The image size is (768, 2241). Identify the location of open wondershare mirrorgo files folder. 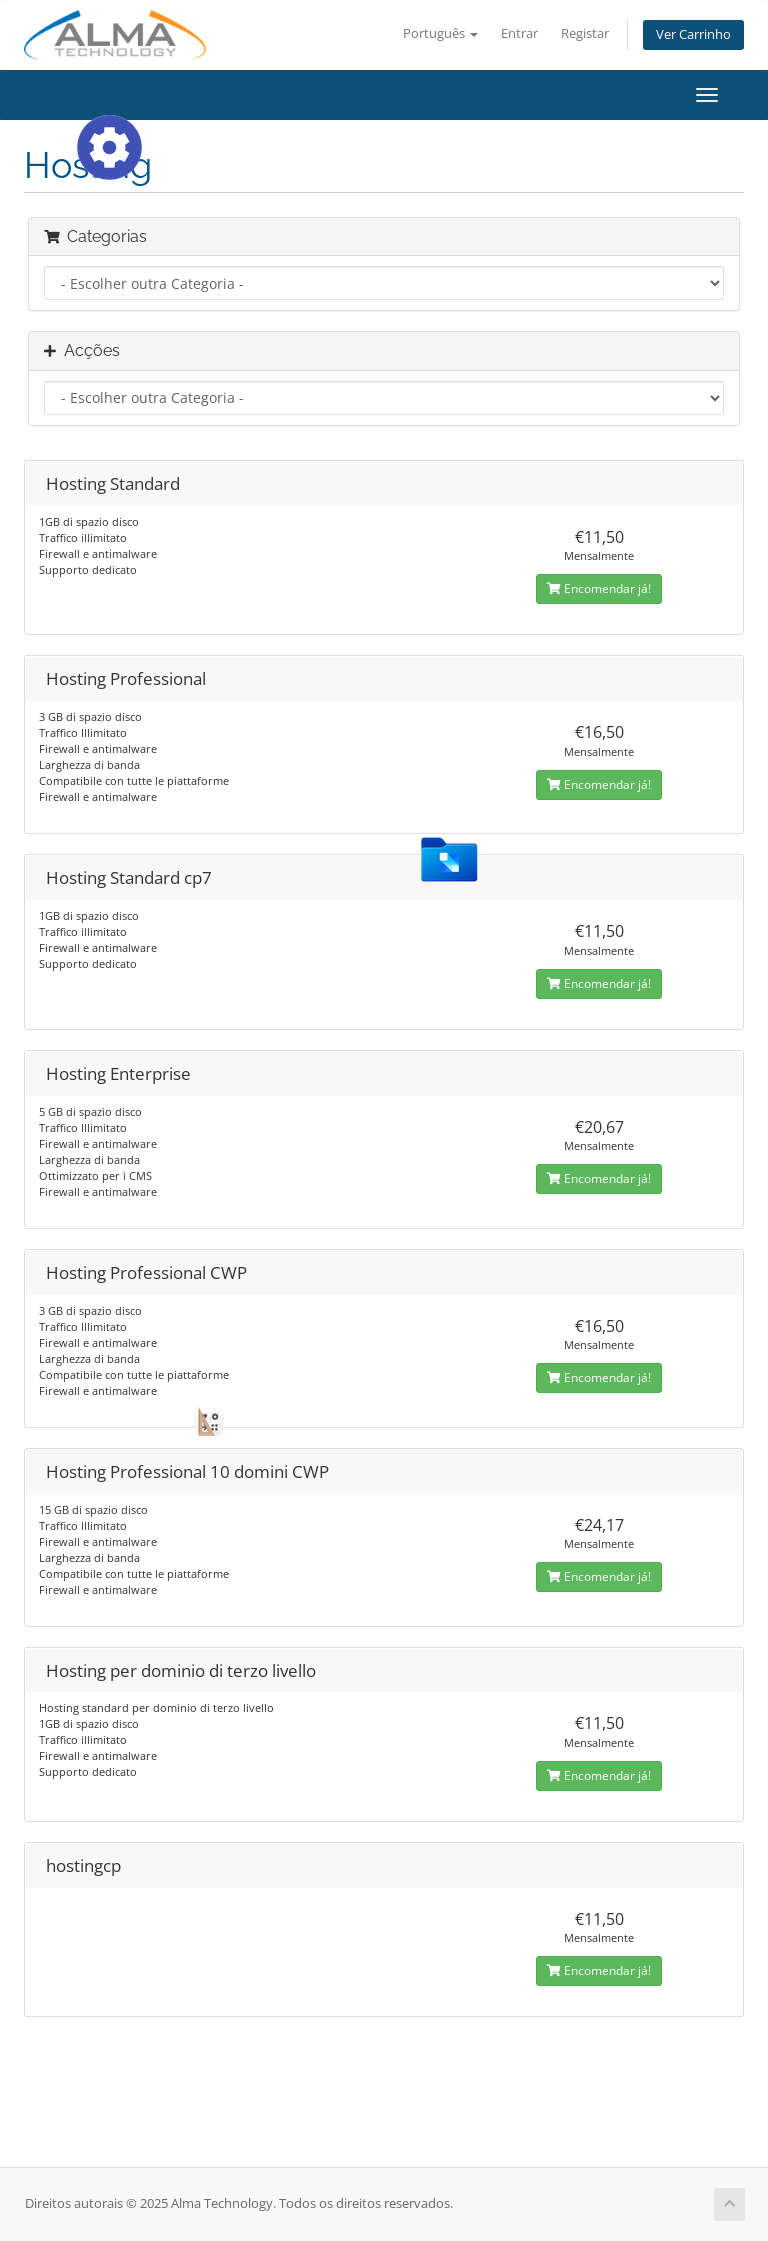
(449, 861).